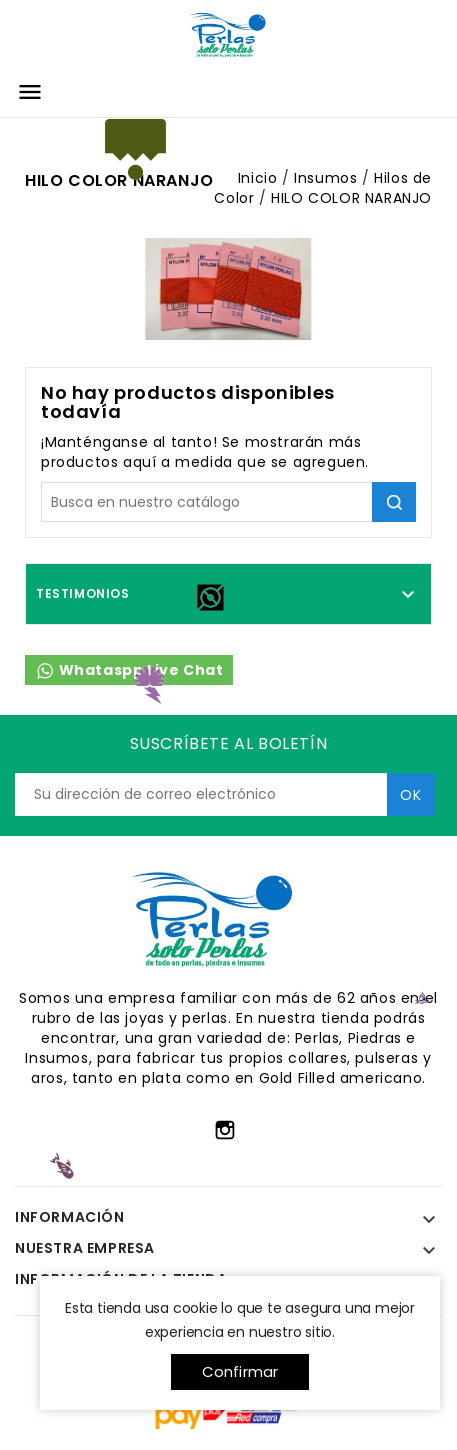 Image resolution: width=457 pixels, height=1450 pixels. Describe the element at coordinates (210, 597) in the screenshot. I see `access game settings or options menu` at that location.